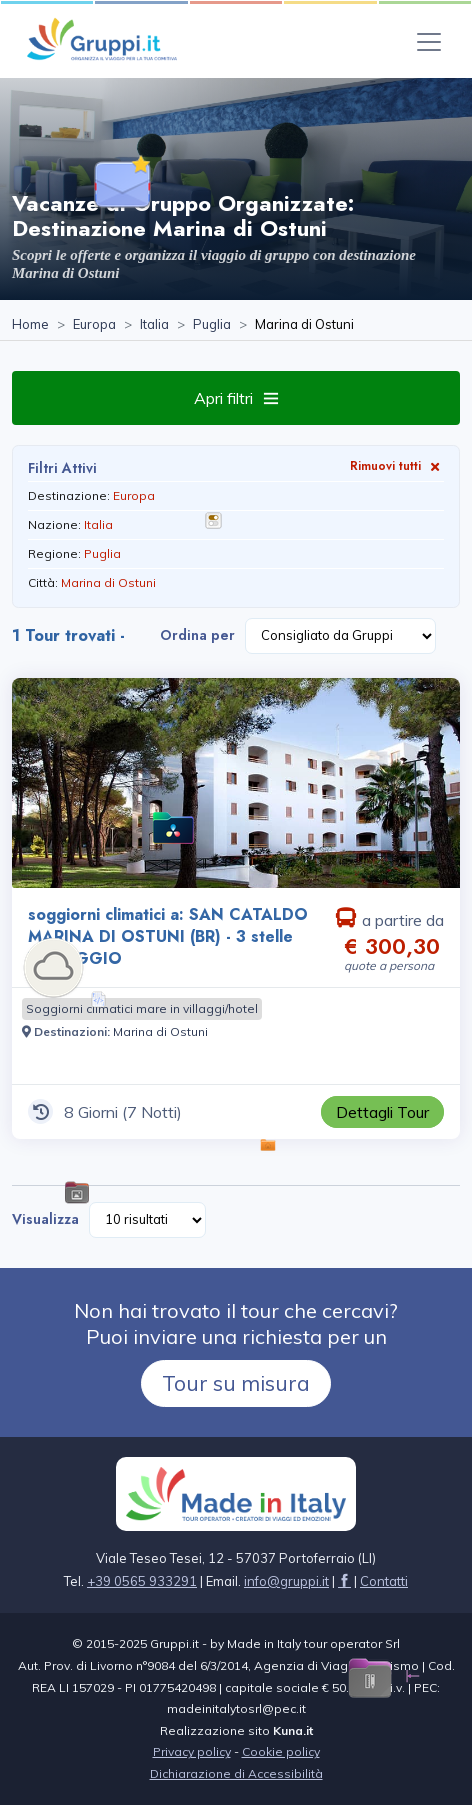 This screenshot has width=472, height=1805. I want to click on open pictures folder, so click(77, 1192).